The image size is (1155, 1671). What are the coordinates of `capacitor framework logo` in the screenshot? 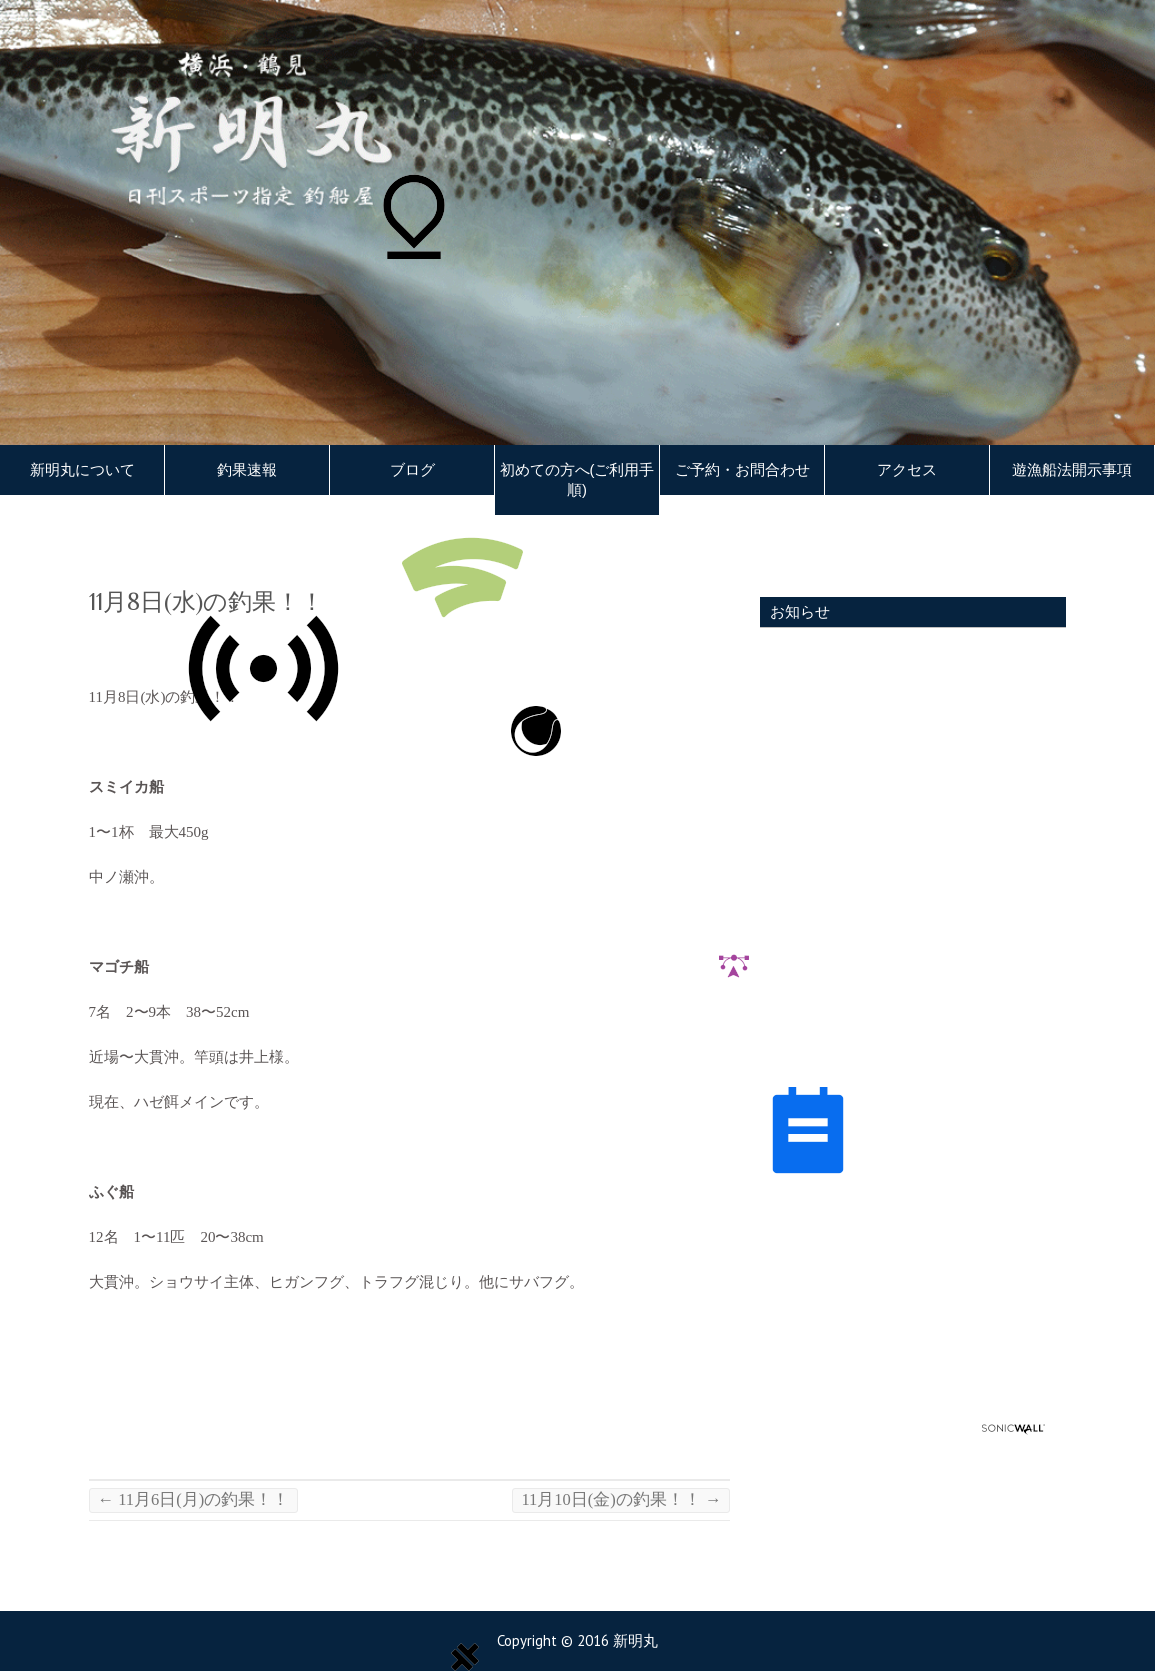 It's located at (465, 1657).